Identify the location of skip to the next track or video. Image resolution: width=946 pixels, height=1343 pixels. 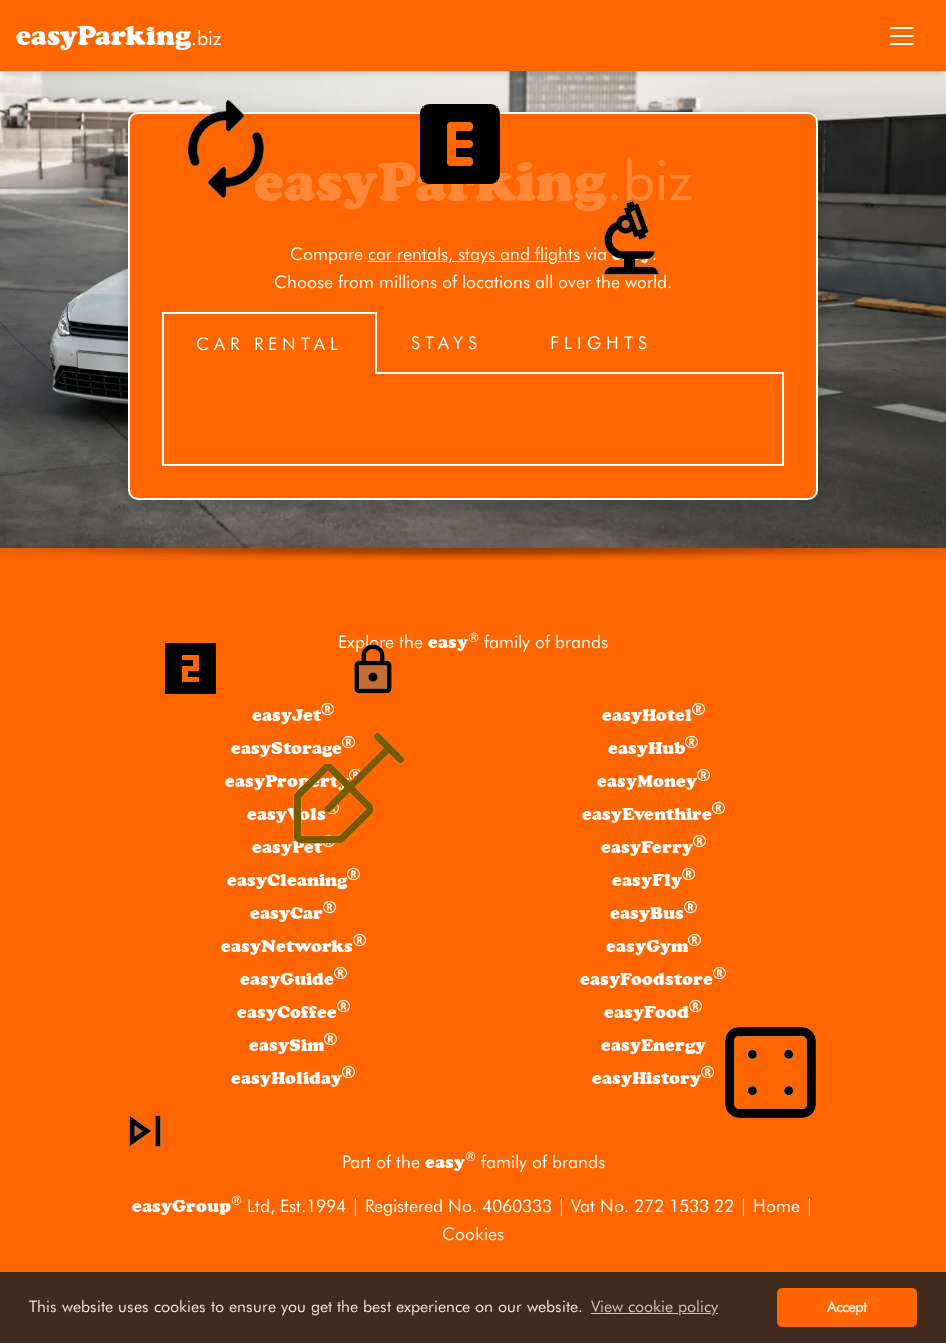
(145, 1131).